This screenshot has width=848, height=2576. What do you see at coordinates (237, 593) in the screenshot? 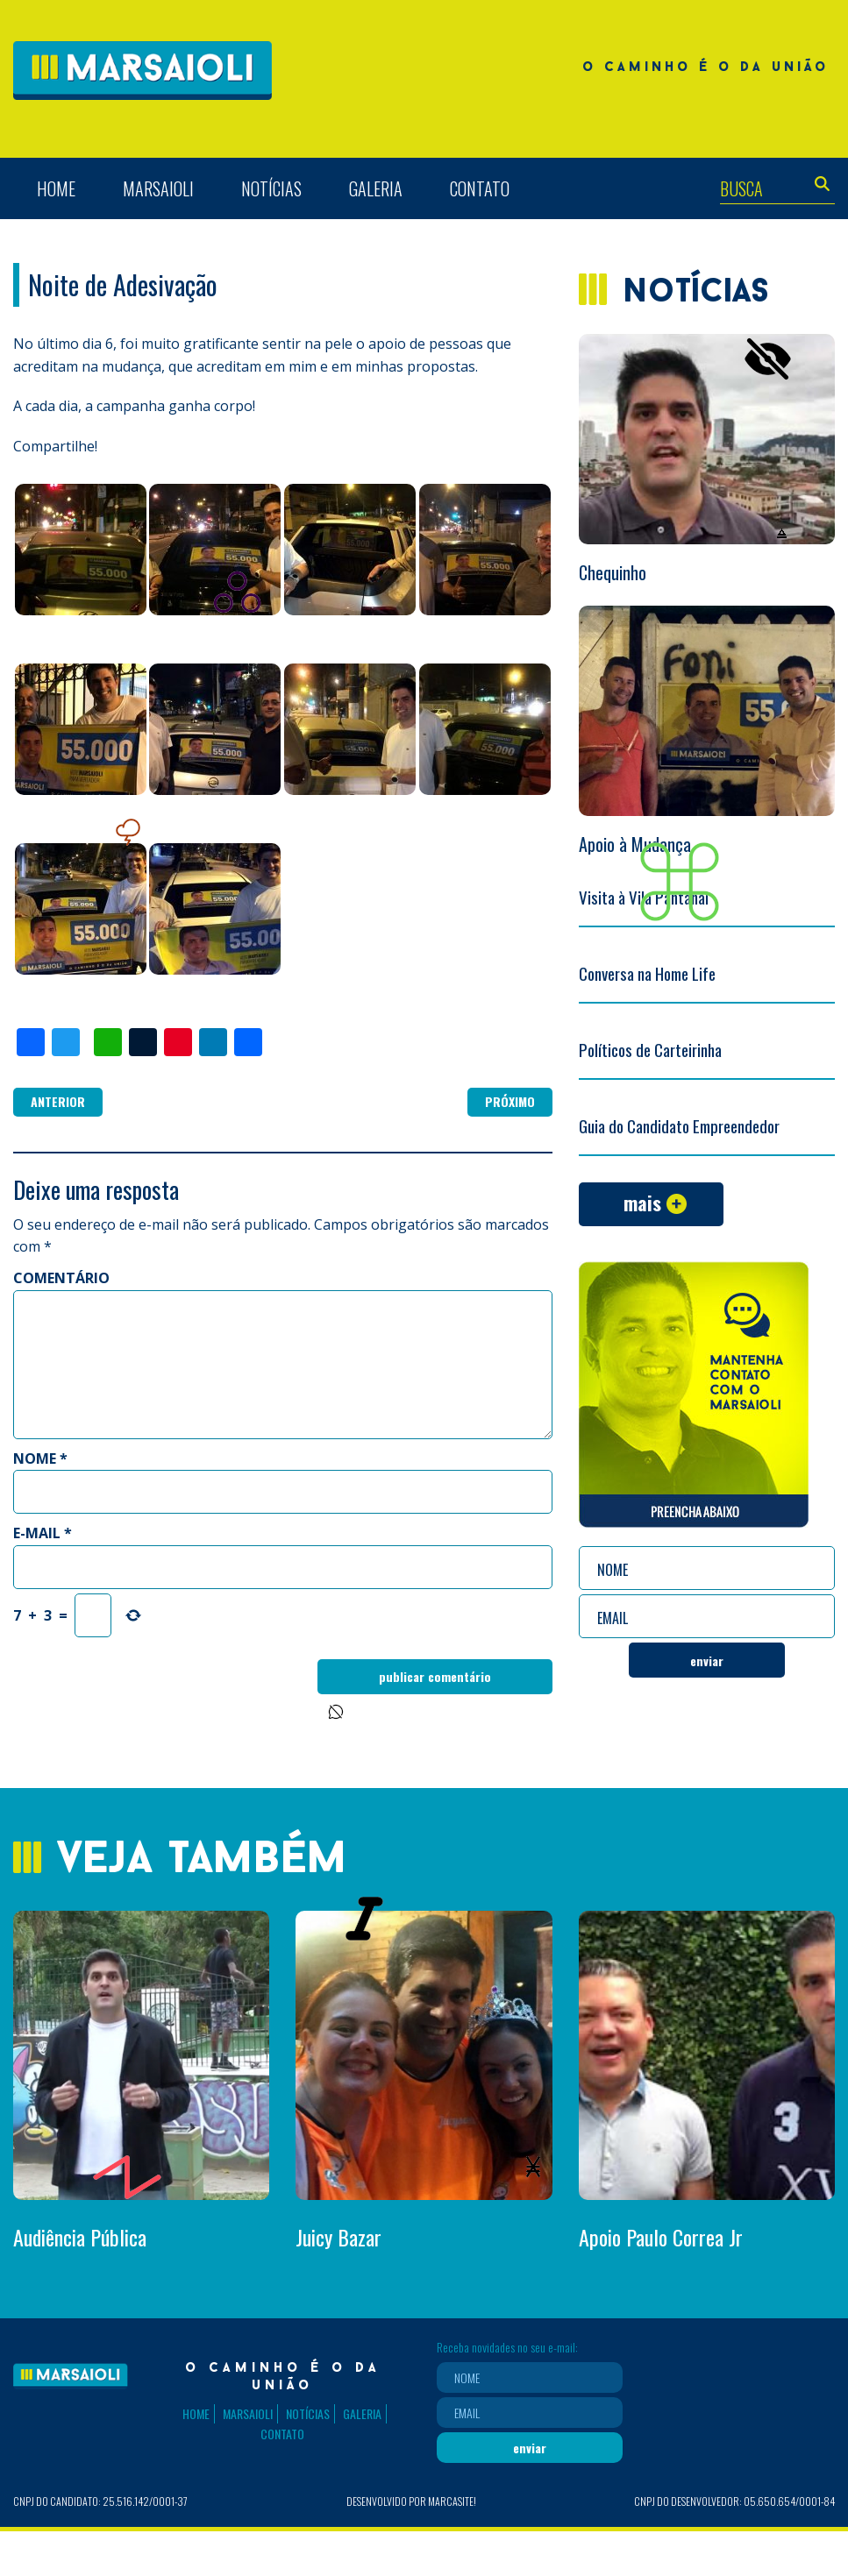
I see `group or cluster related items` at bounding box center [237, 593].